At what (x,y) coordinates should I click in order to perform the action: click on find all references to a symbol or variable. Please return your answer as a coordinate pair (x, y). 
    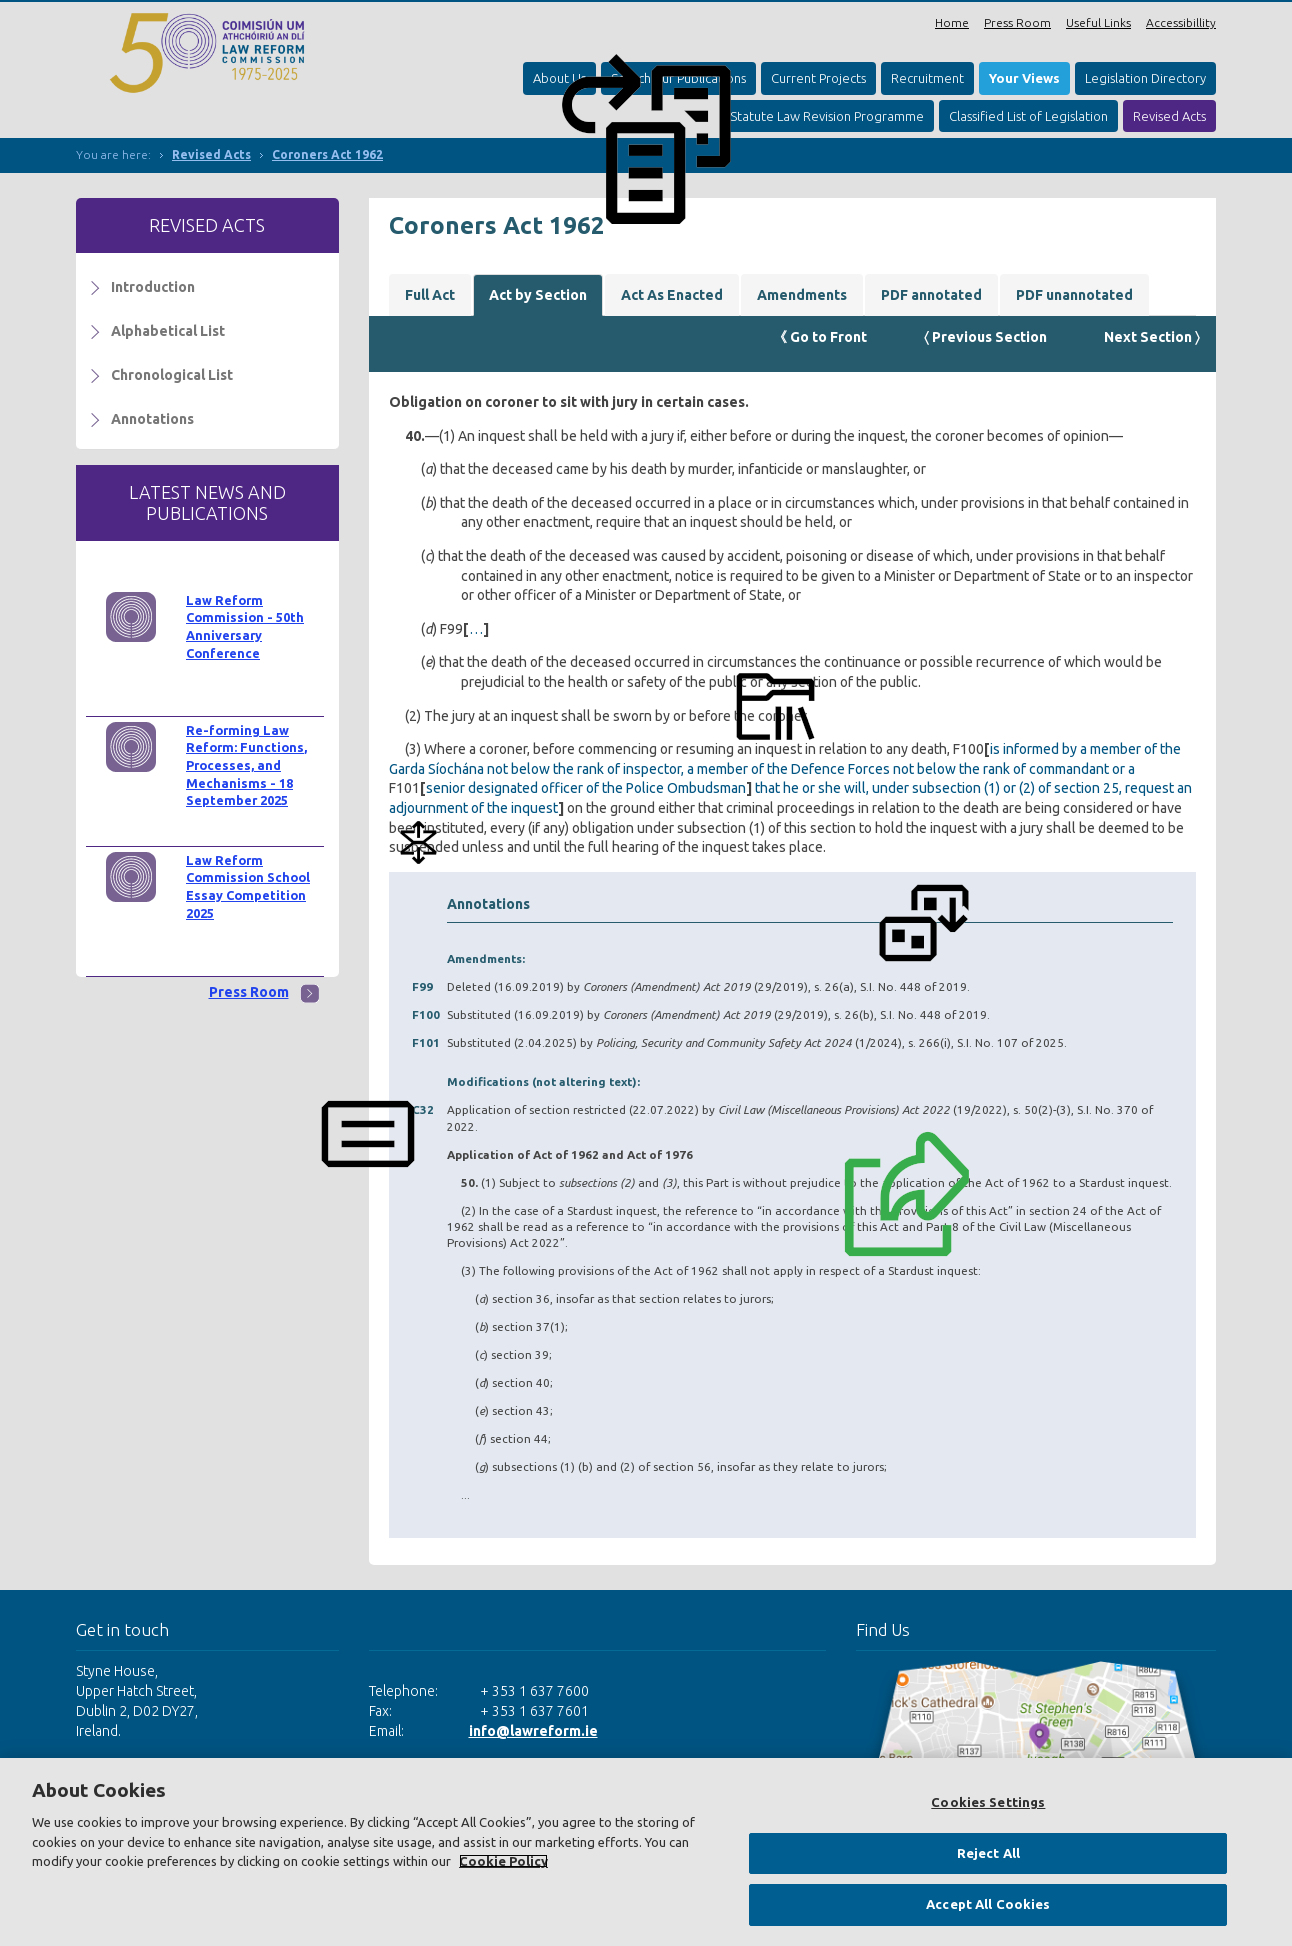
    Looking at the image, I should click on (647, 139).